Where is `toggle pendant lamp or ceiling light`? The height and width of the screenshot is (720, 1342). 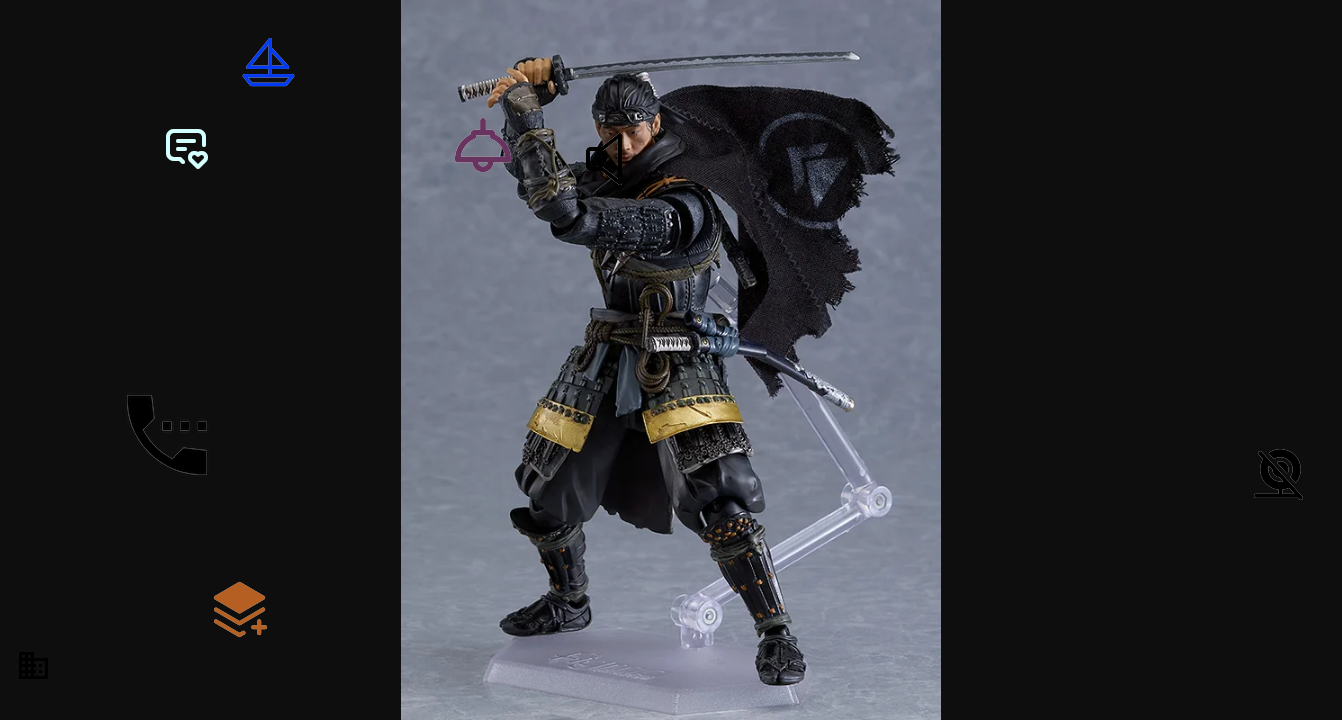
toggle pendant lamp or ceiling light is located at coordinates (483, 148).